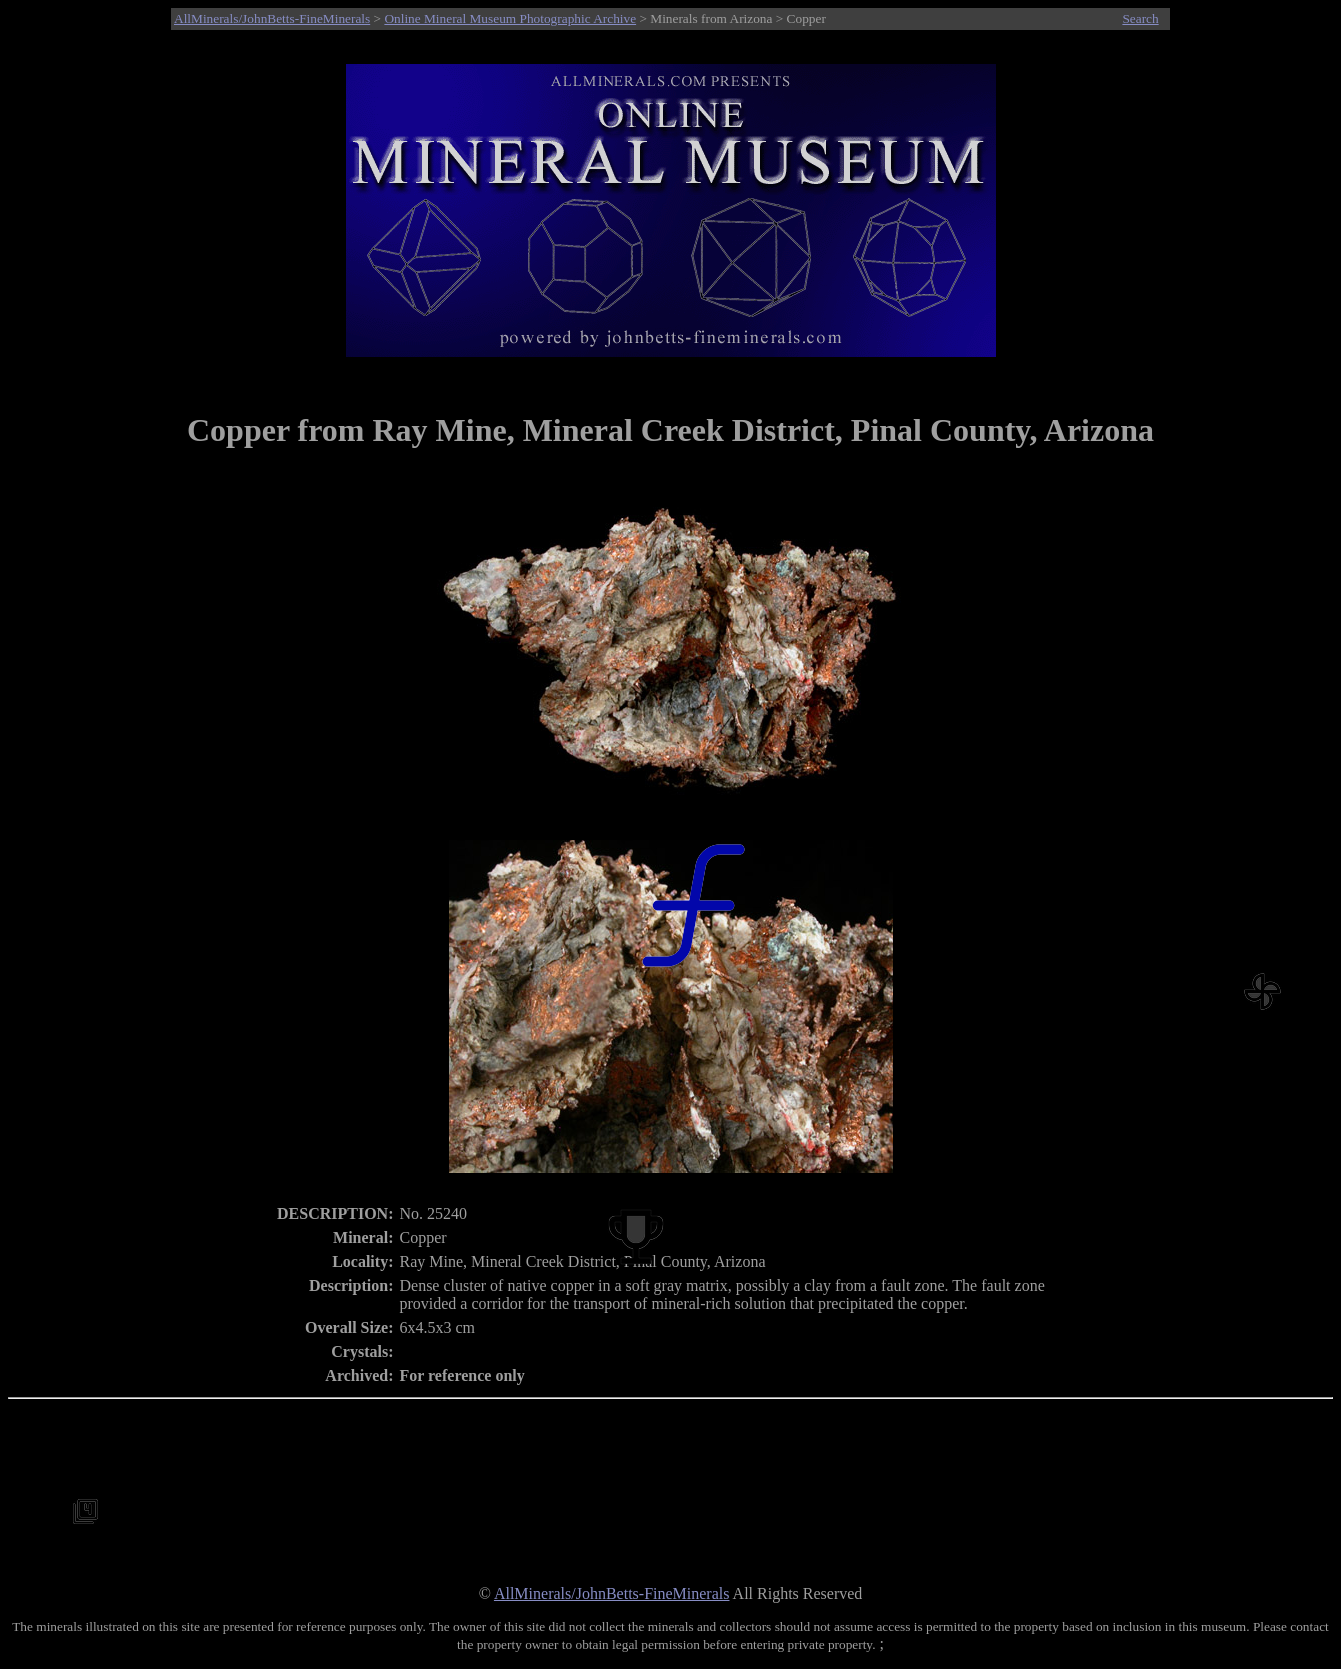 This screenshot has width=1341, height=1669. What do you see at coordinates (1262, 991) in the screenshot?
I see `access toys or games section` at bounding box center [1262, 991].